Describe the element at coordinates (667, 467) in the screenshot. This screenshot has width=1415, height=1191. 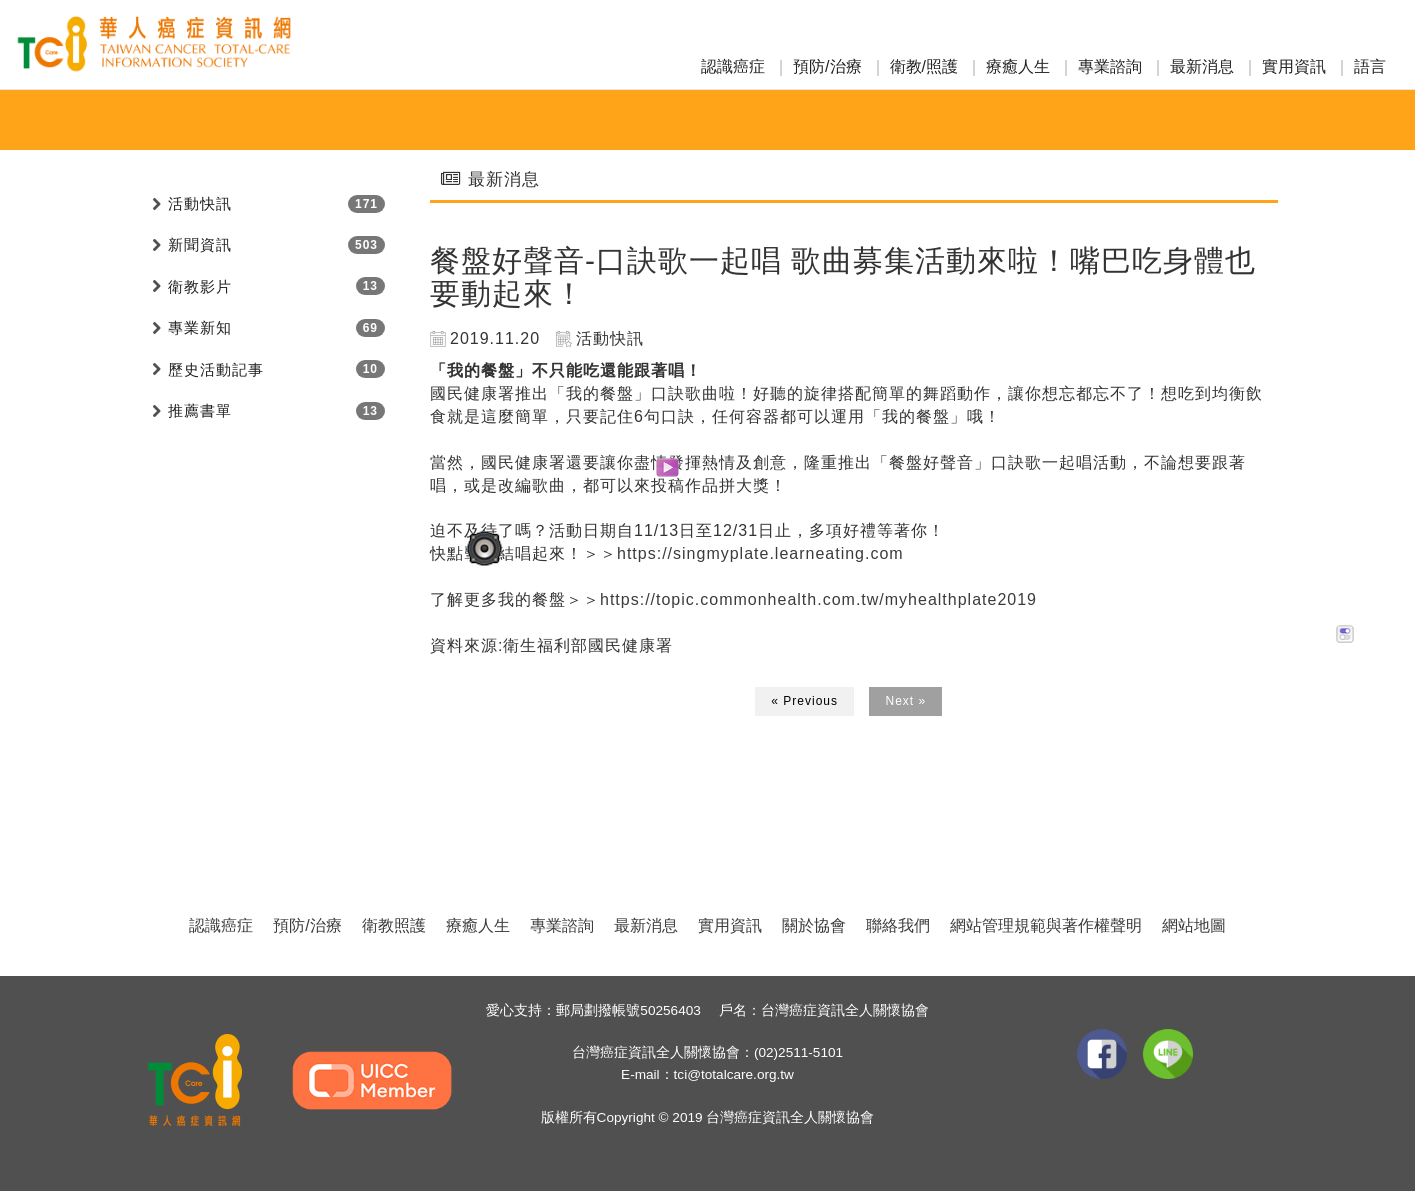
I see `open the GNOME Videos (Totem) media player` at that location.